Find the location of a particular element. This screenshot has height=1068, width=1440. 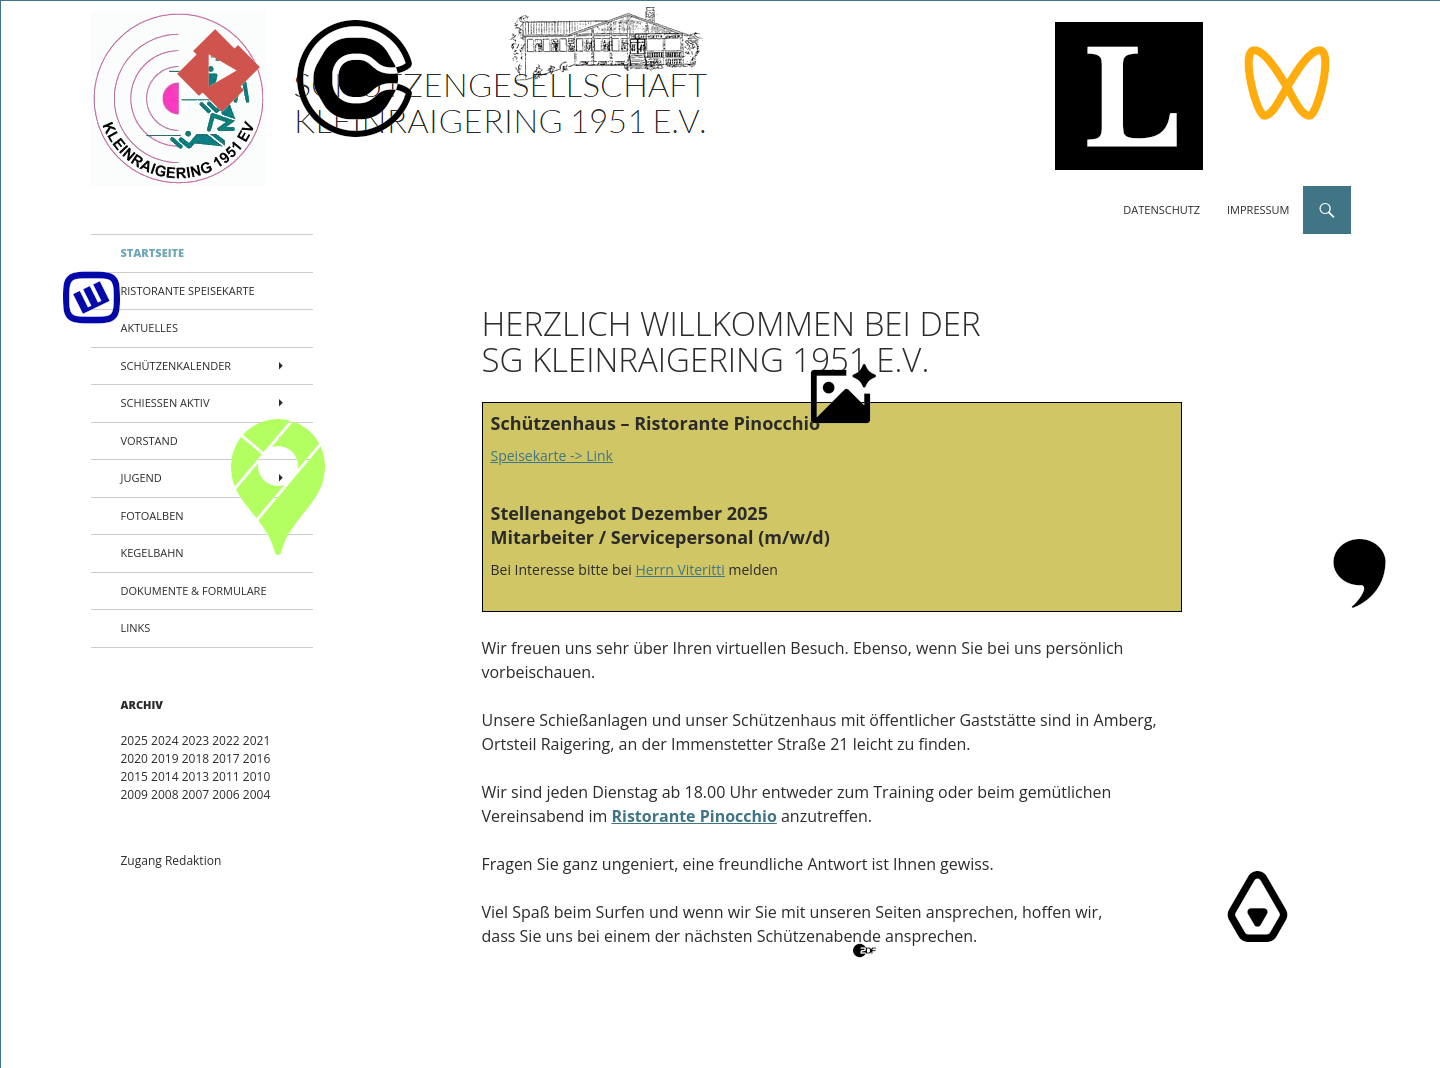

open the Emby media server app is located at coordinates (218, 70).